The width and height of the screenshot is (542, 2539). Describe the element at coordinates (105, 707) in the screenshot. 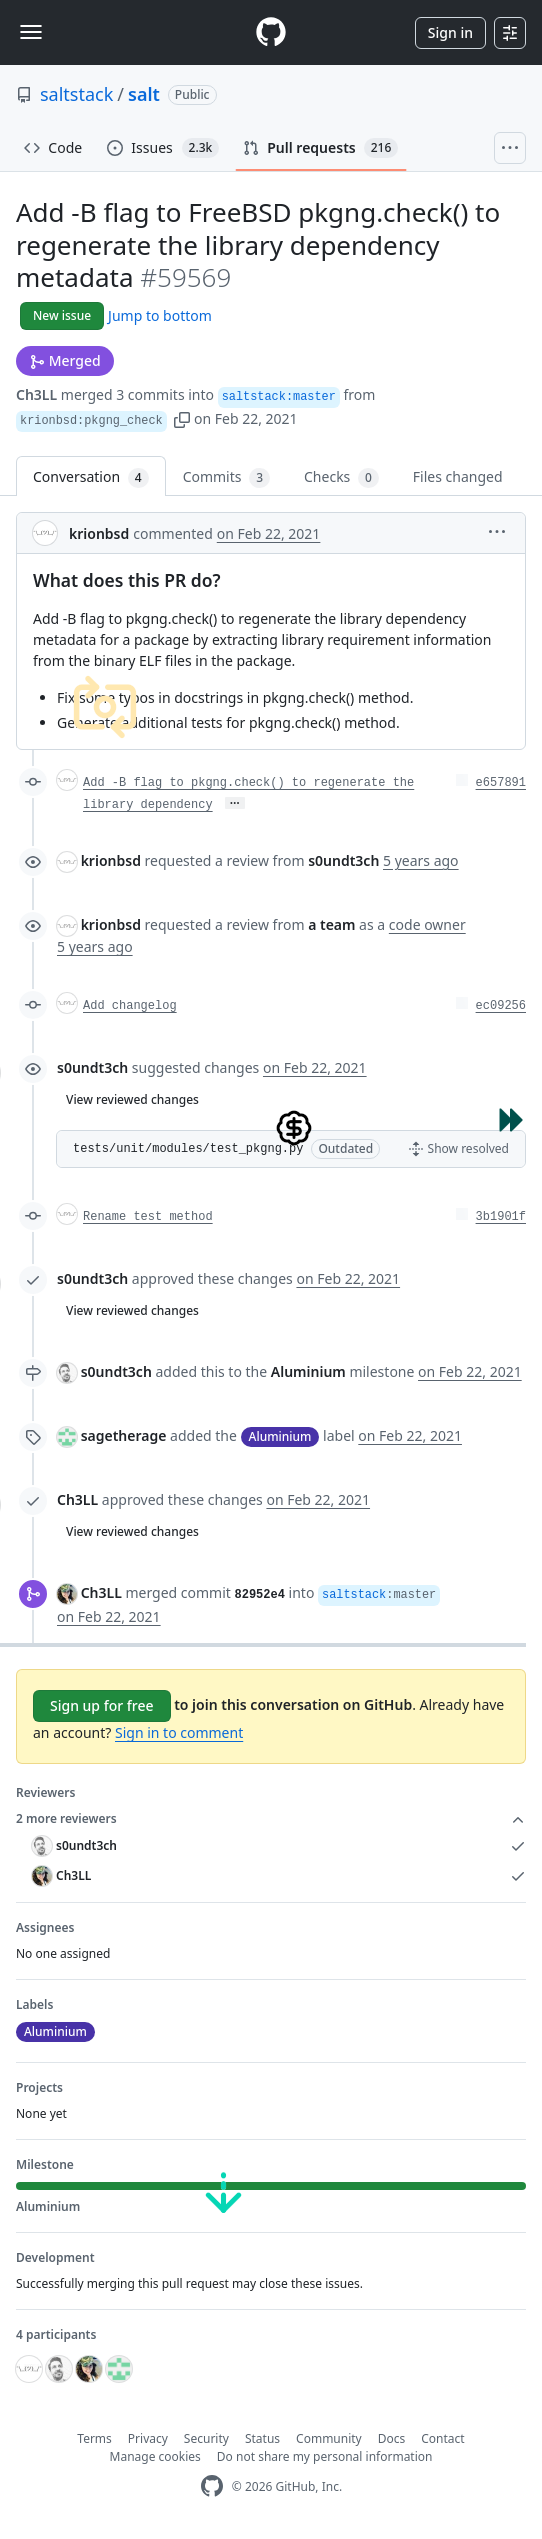

I see `switch between front and rear camera` at that location.